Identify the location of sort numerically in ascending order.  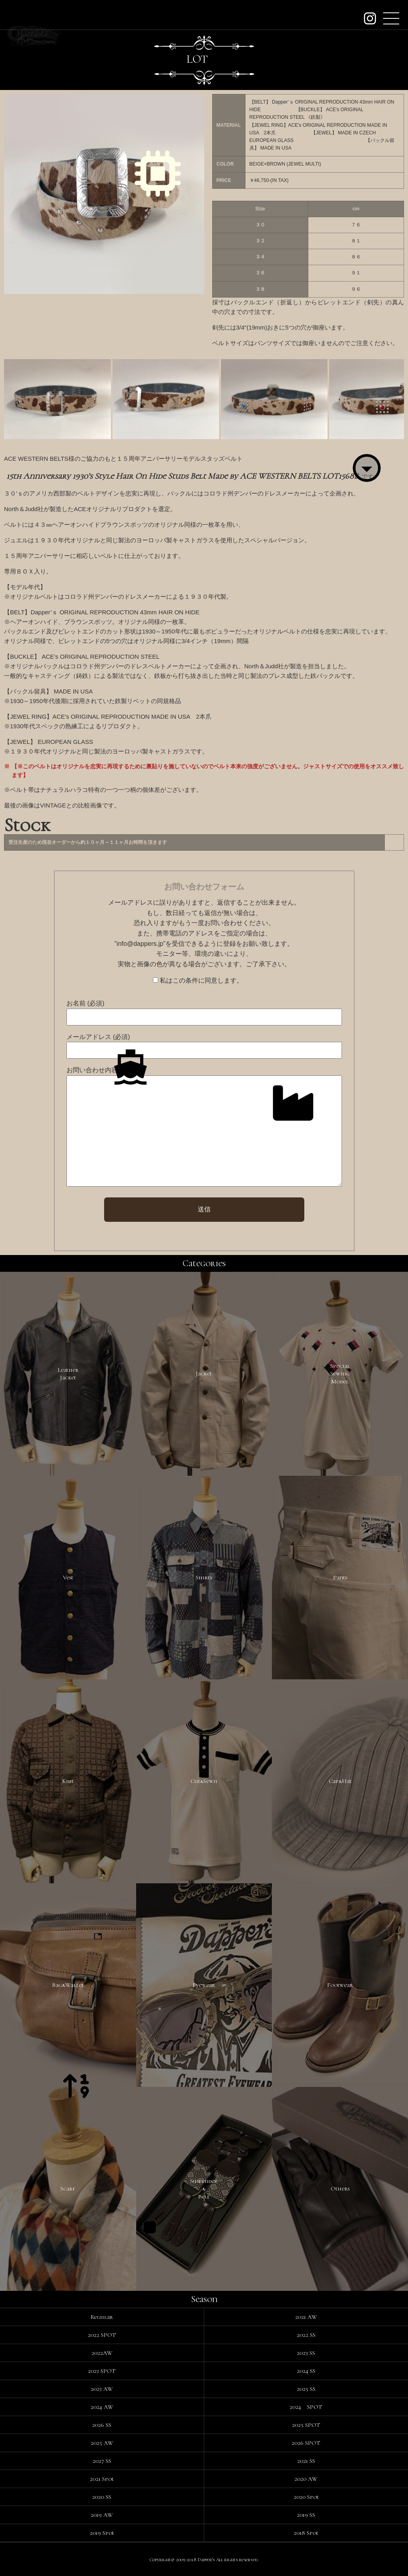
(77, 2086).